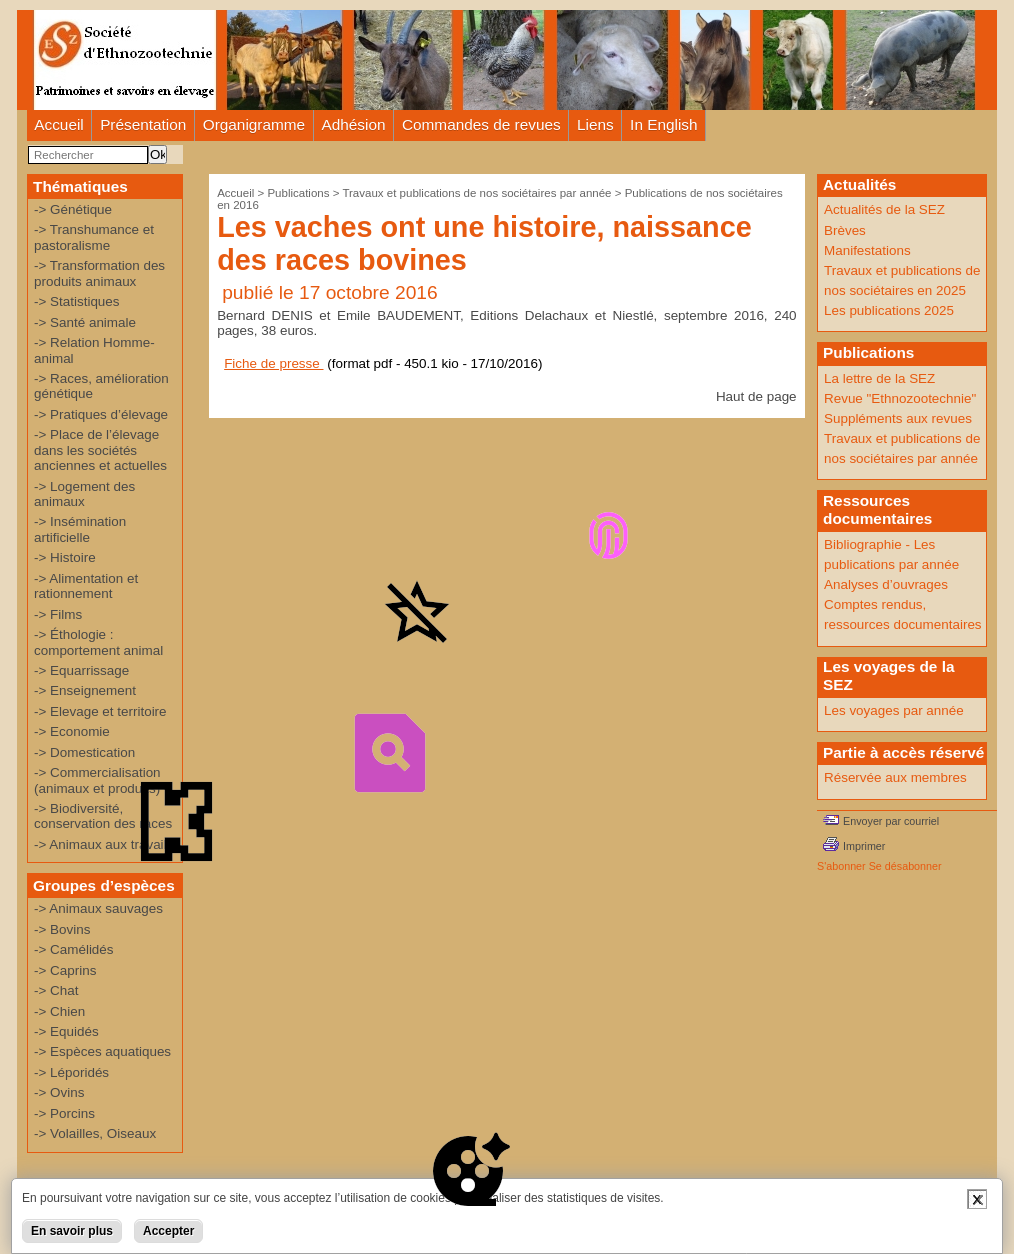  Describe the element at coordinates (390, 753) in the screenshot. I see `search within a document or file` at that location.